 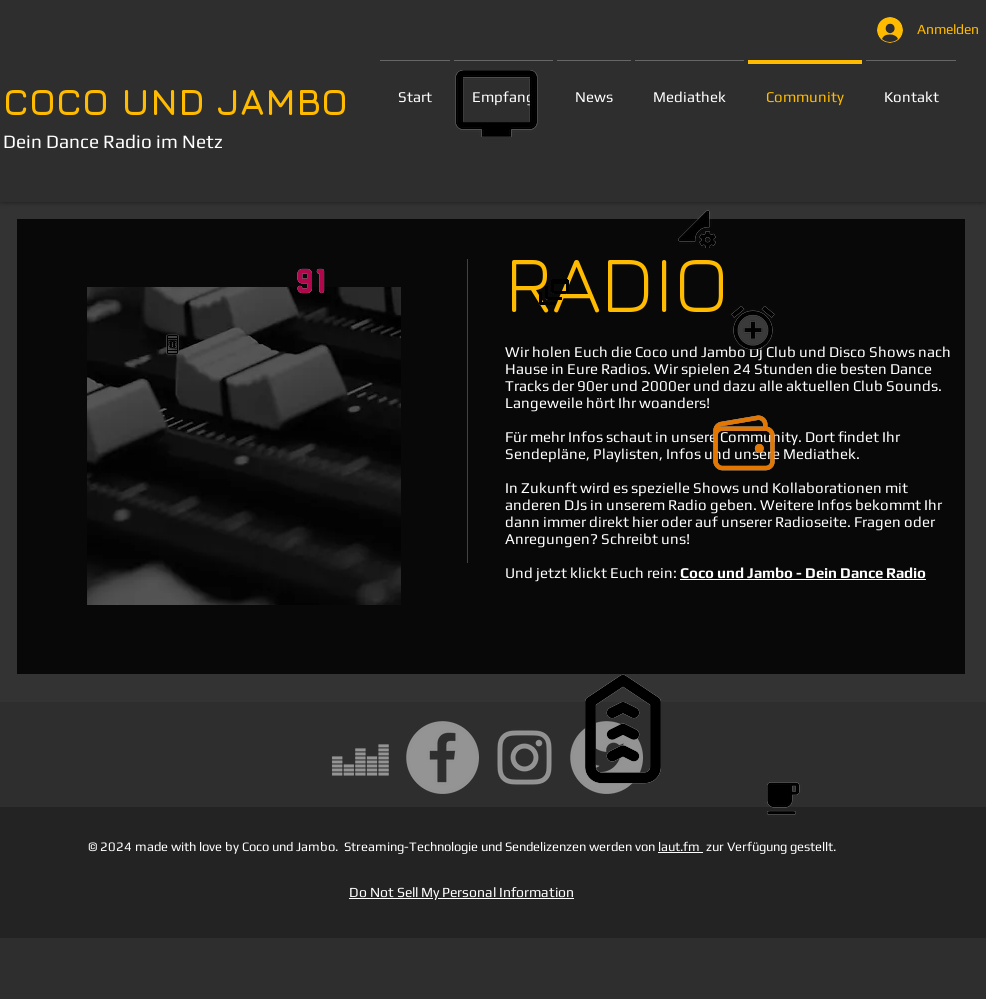 I want to click on access café or coffee shop locations, so click(x=781, y=798).